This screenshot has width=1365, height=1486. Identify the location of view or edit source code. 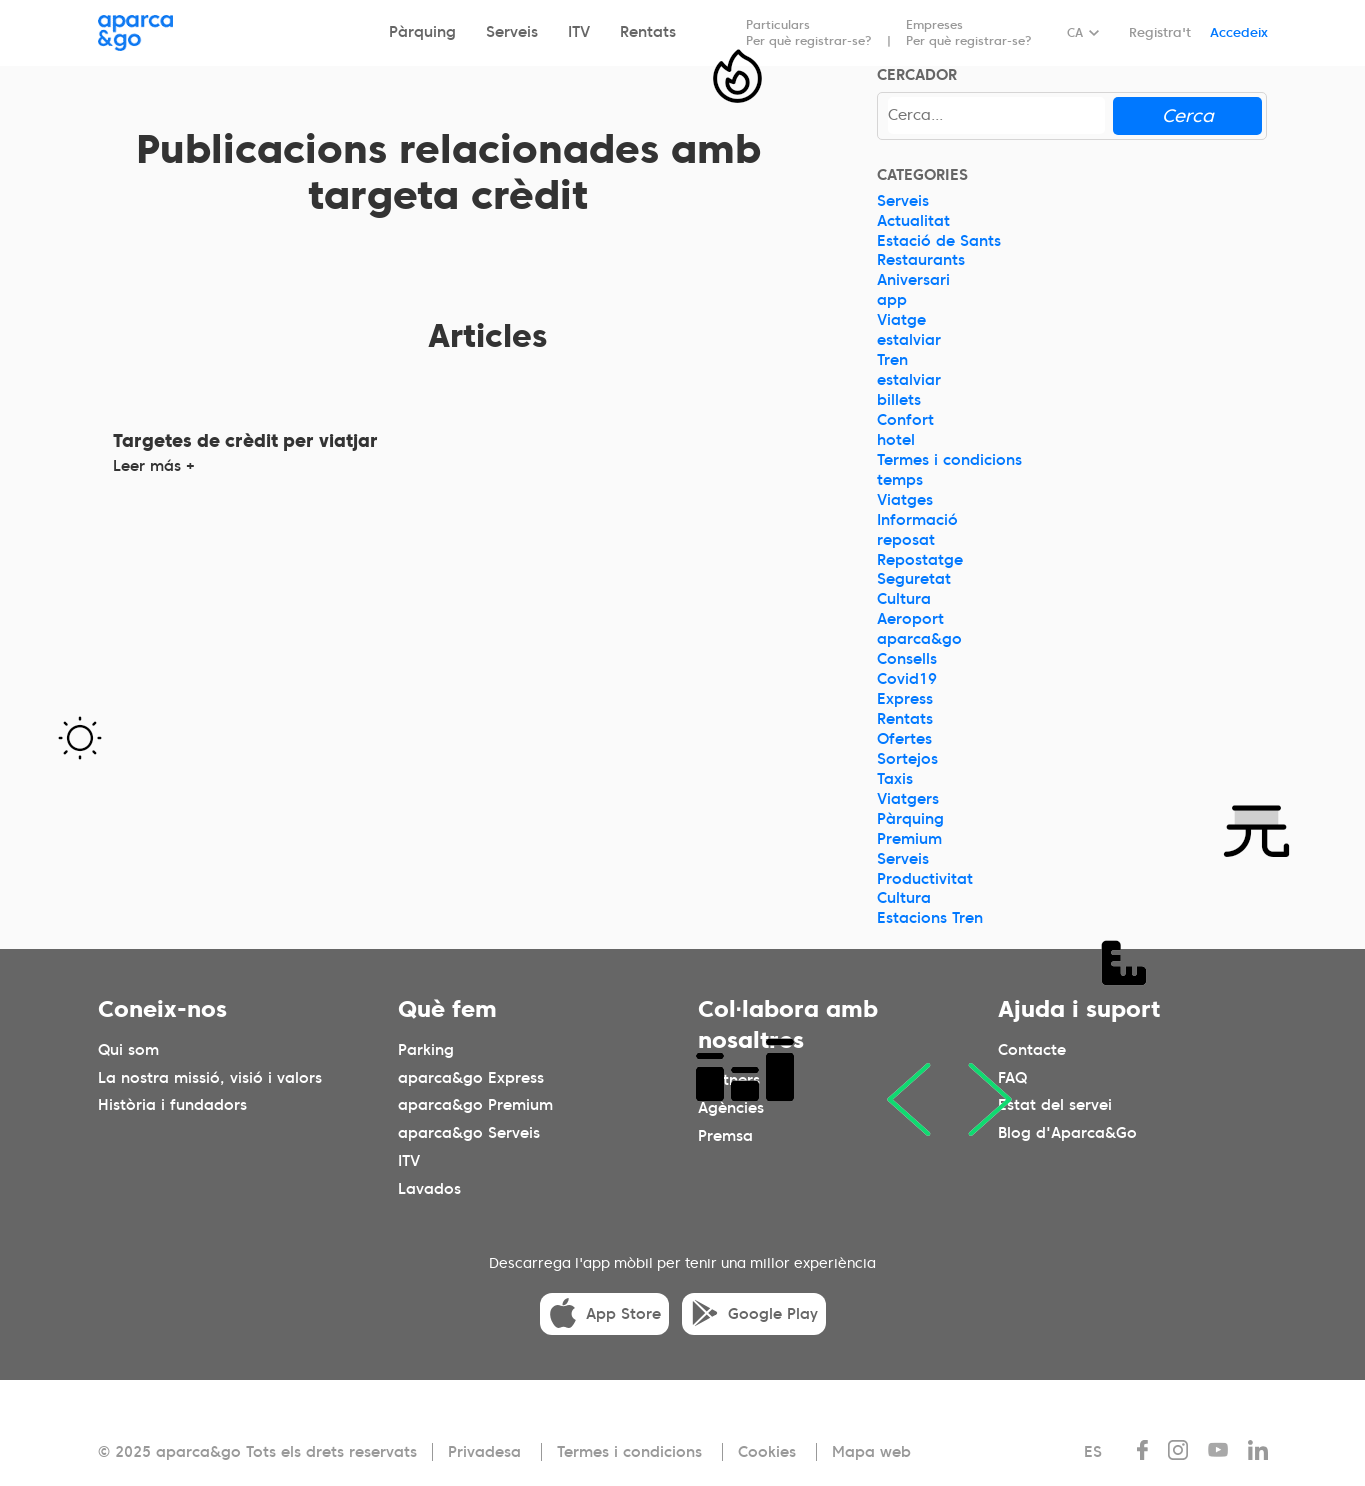
(949, 1099).